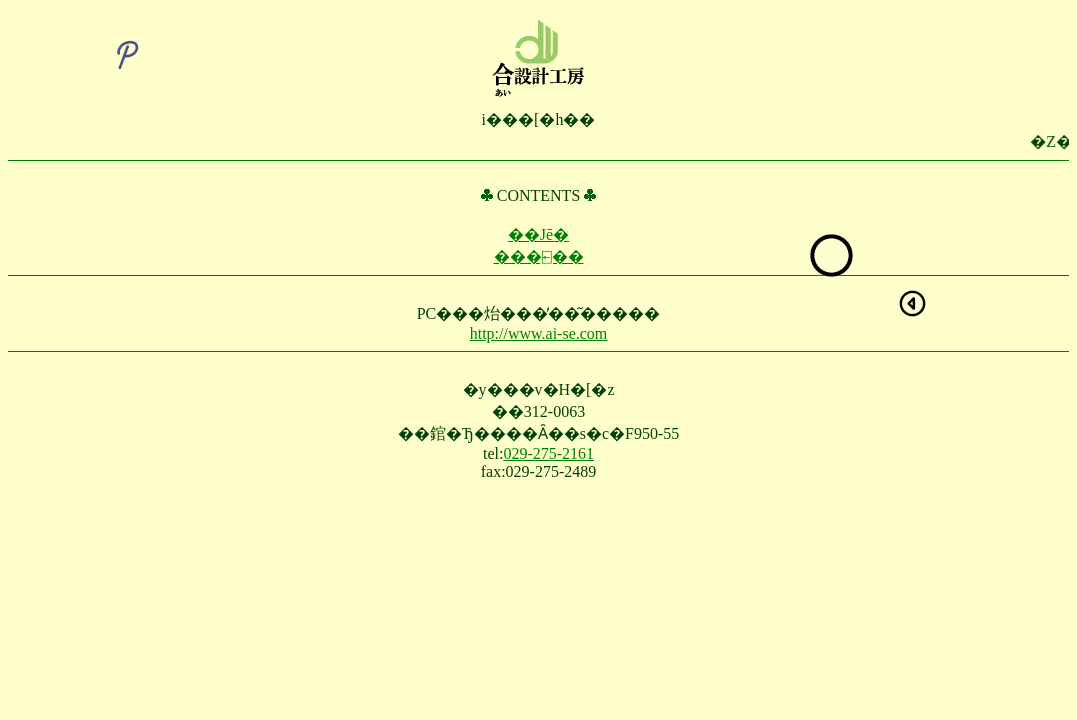 This screenshot has height=720, width=1077. Describe the element at coordinates (912, 303) in the screenshot. I see `go back to the previous screen` at that location.